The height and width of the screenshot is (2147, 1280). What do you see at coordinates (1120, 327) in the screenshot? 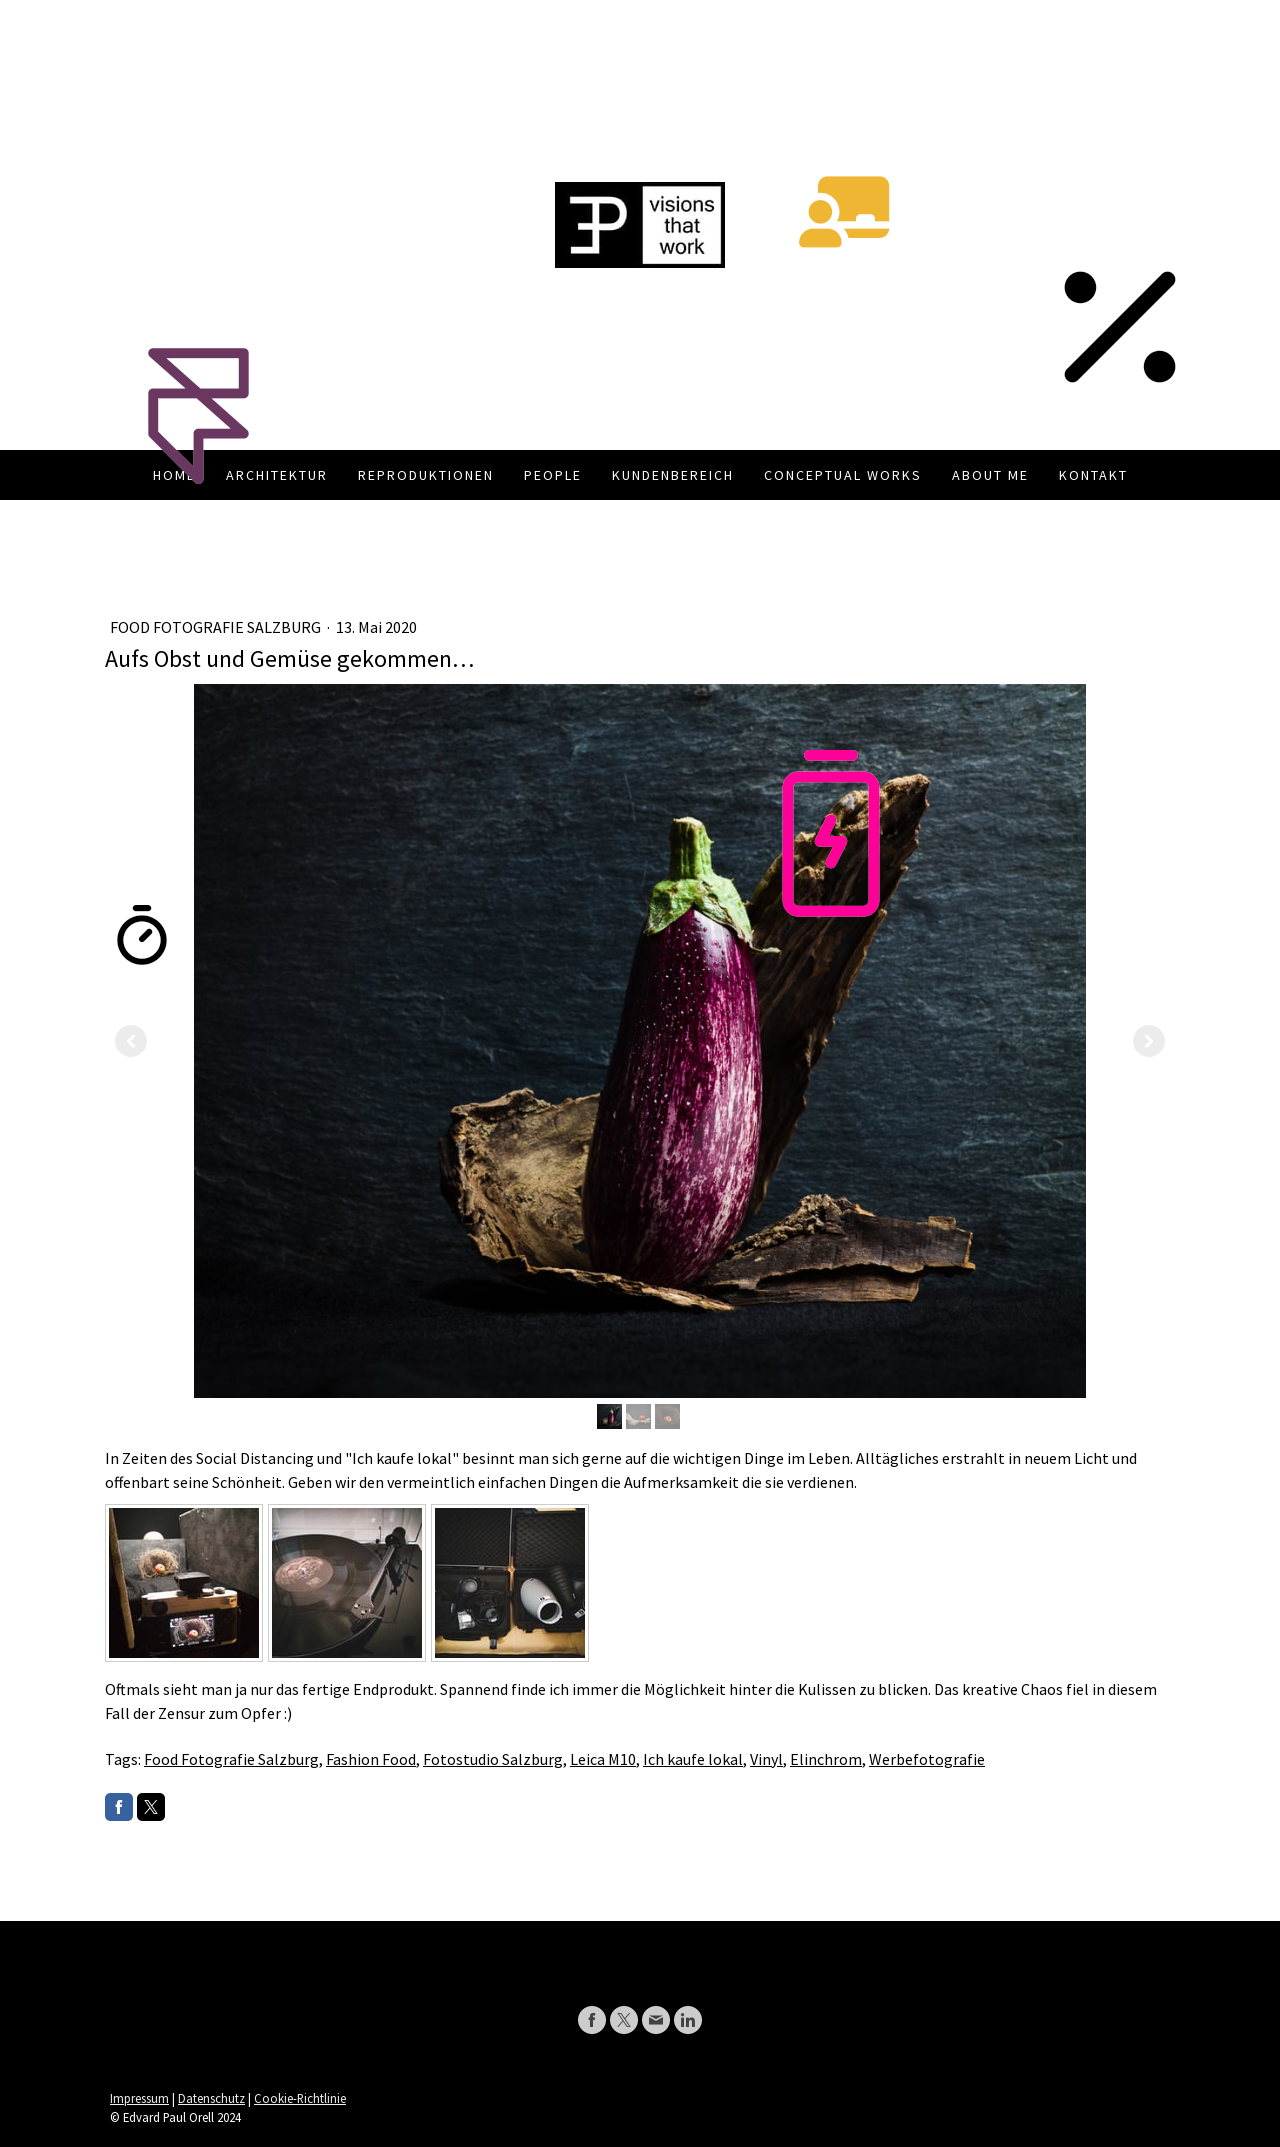
I see `view or apply a discount` at bounding box center [1120, 327].